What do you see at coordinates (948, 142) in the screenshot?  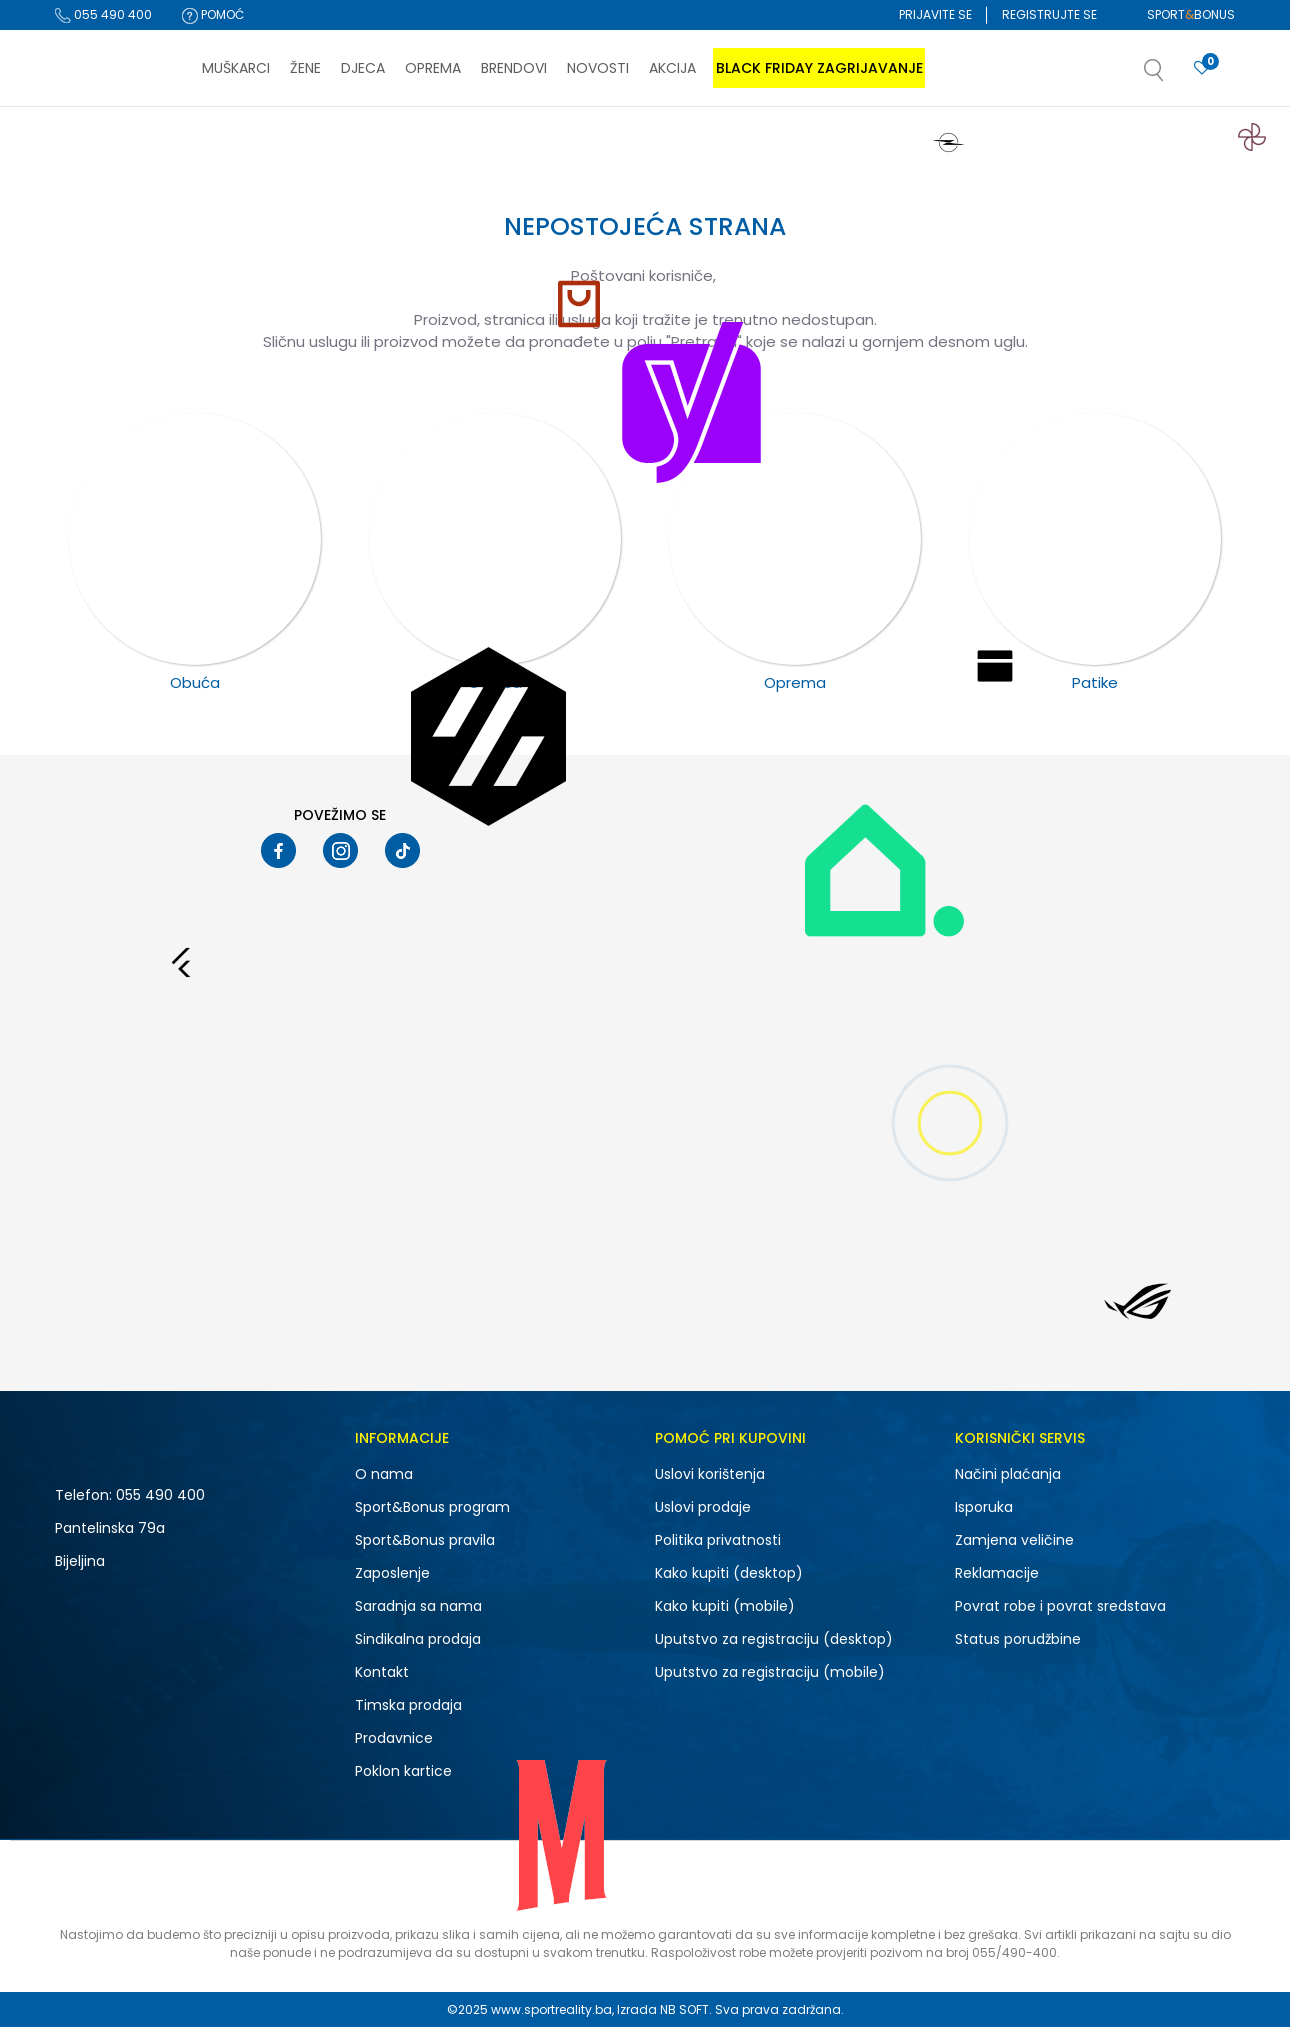 I see `opel brand logo` at bounding box center [948, 142].